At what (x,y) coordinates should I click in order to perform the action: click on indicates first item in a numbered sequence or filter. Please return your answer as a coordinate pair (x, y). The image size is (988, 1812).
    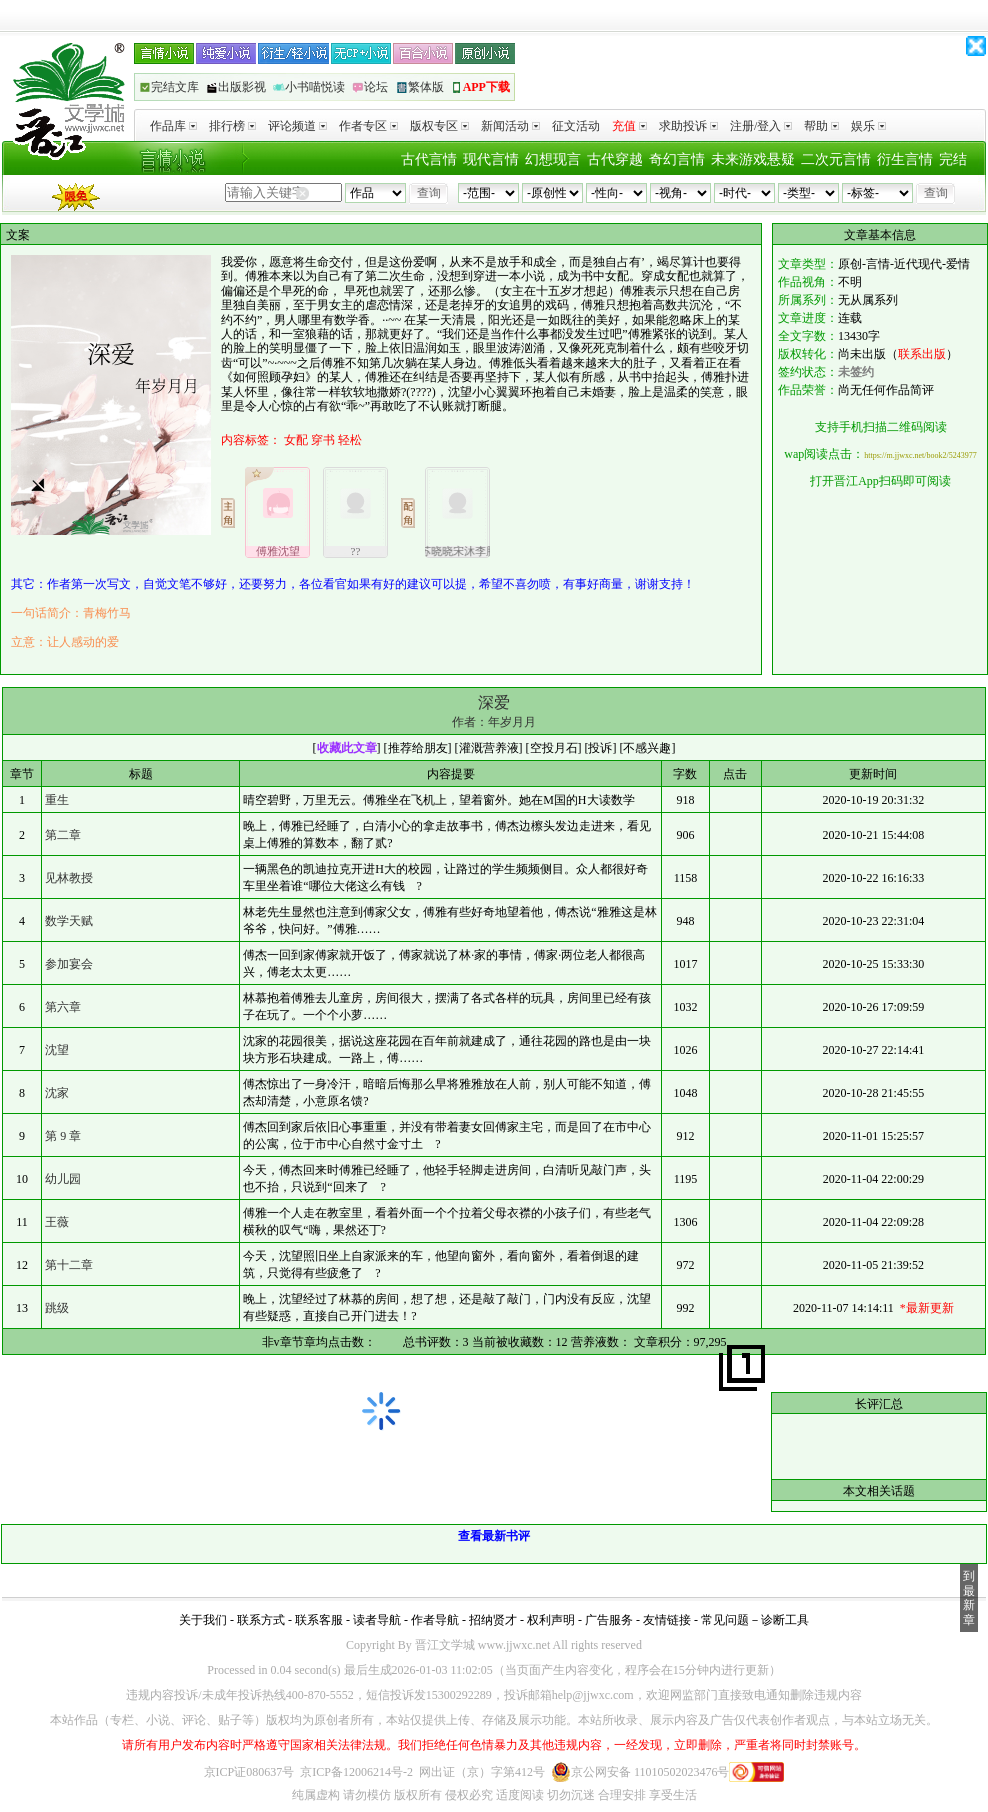
    Looking at the image, I should click on (742, 1368).